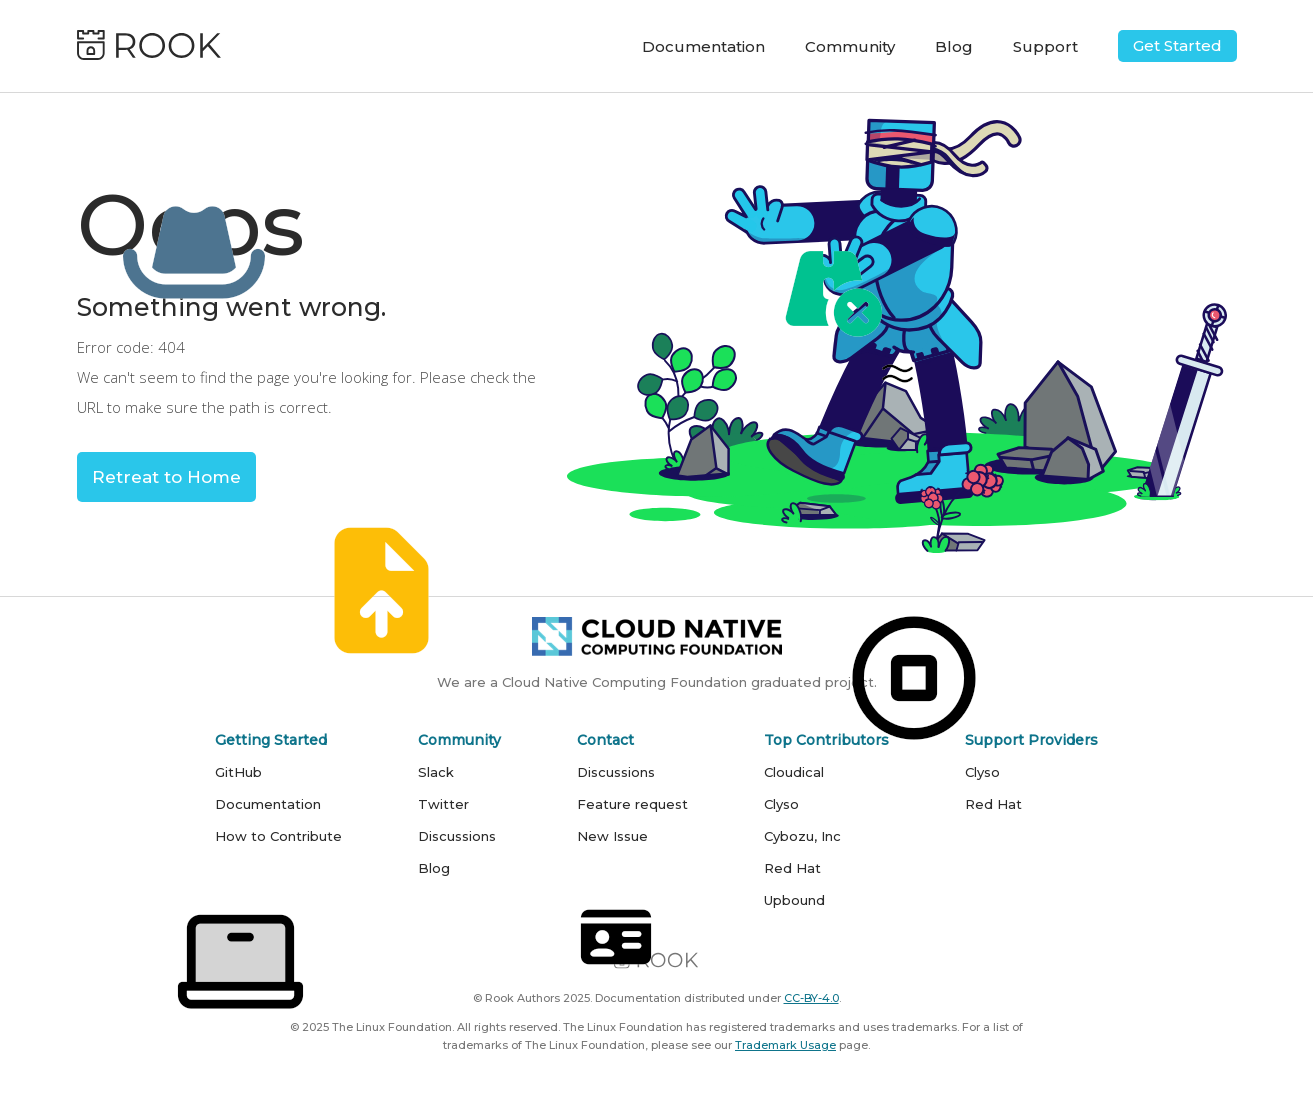 Image resolution: width=1313 pixels, height=1109 pixels. What do you see at coordinates (897, 373) in the screenshot?
I see `indicates approximate or estimated value` at bounding box center [897, 373].